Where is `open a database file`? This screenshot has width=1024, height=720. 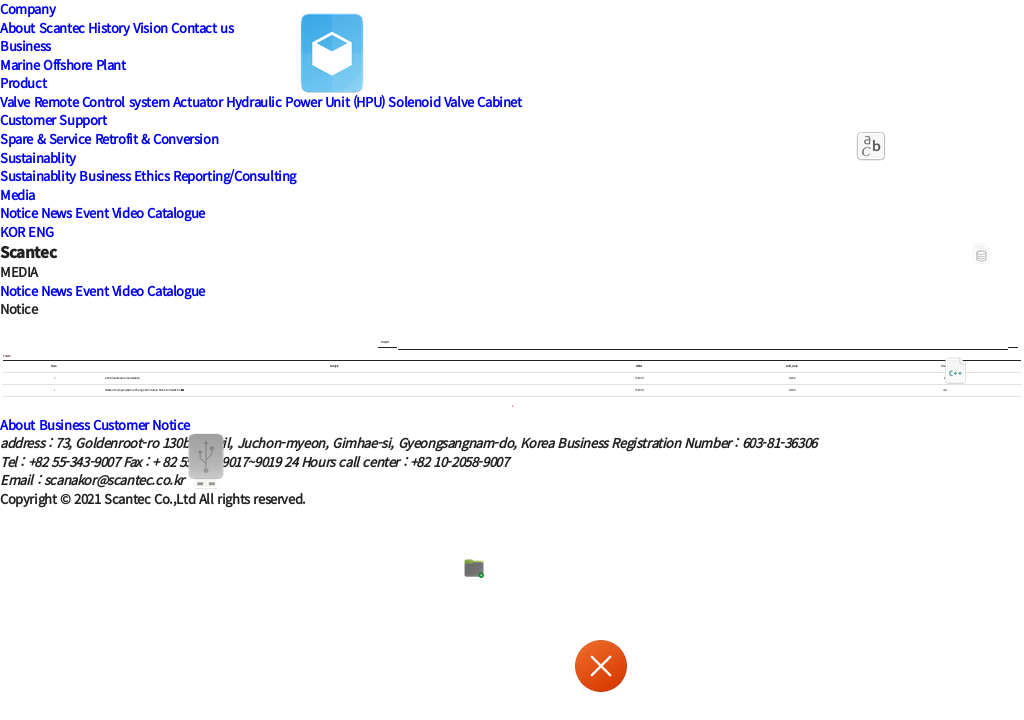
open a database file is located at coordinates (981, 253).